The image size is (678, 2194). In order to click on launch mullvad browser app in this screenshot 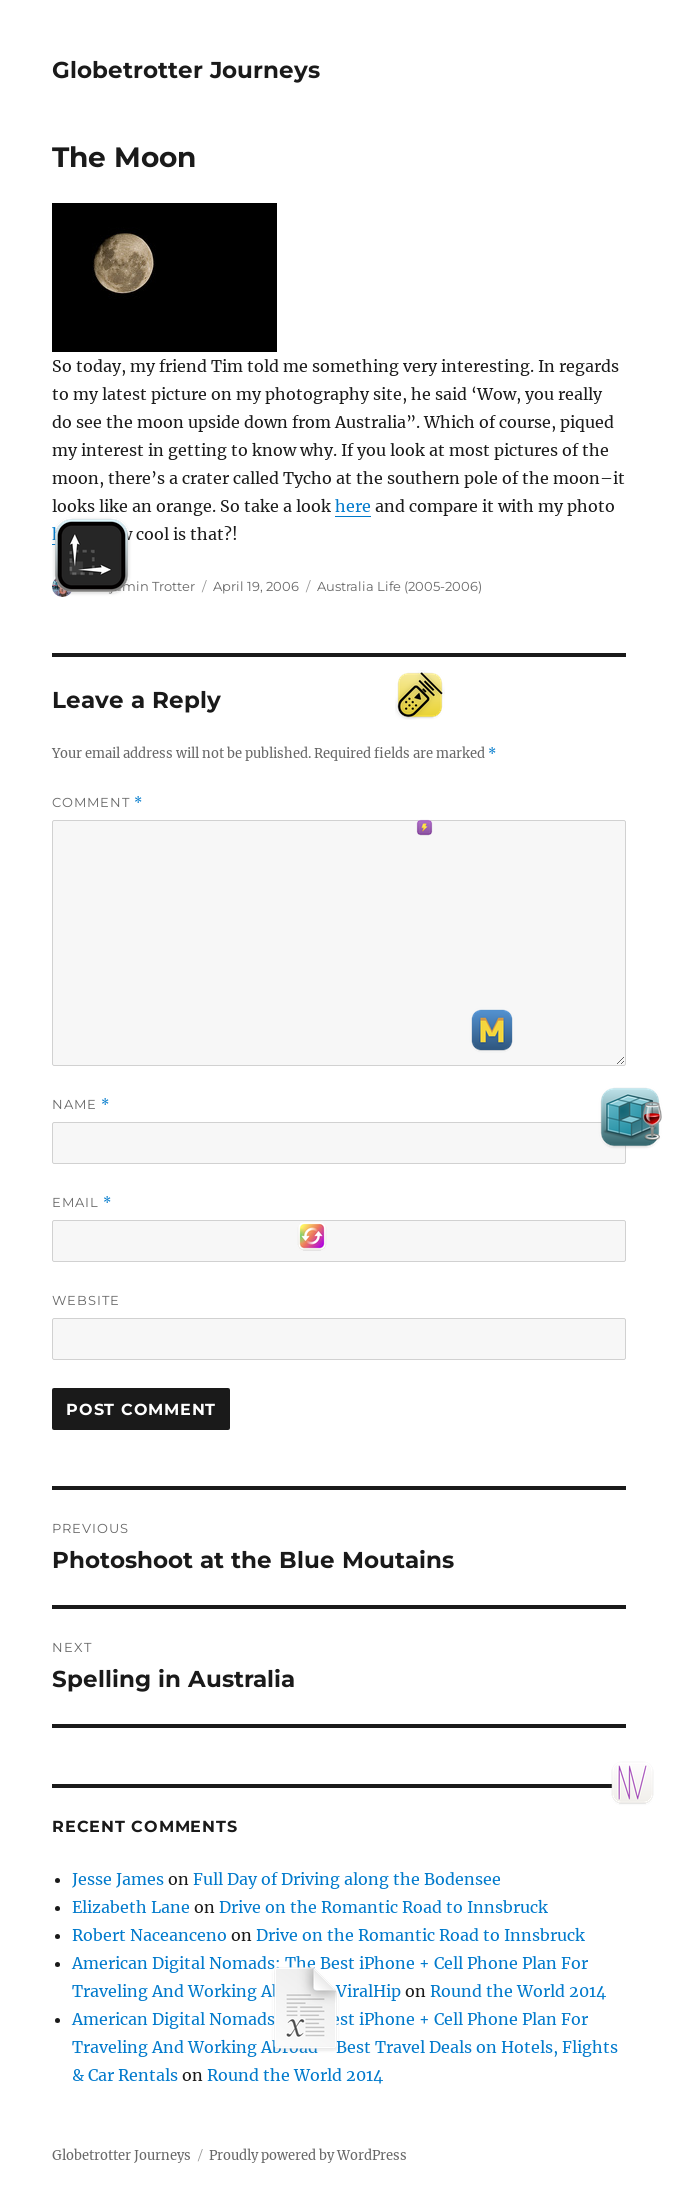, I will do `click(492, 1030)`.